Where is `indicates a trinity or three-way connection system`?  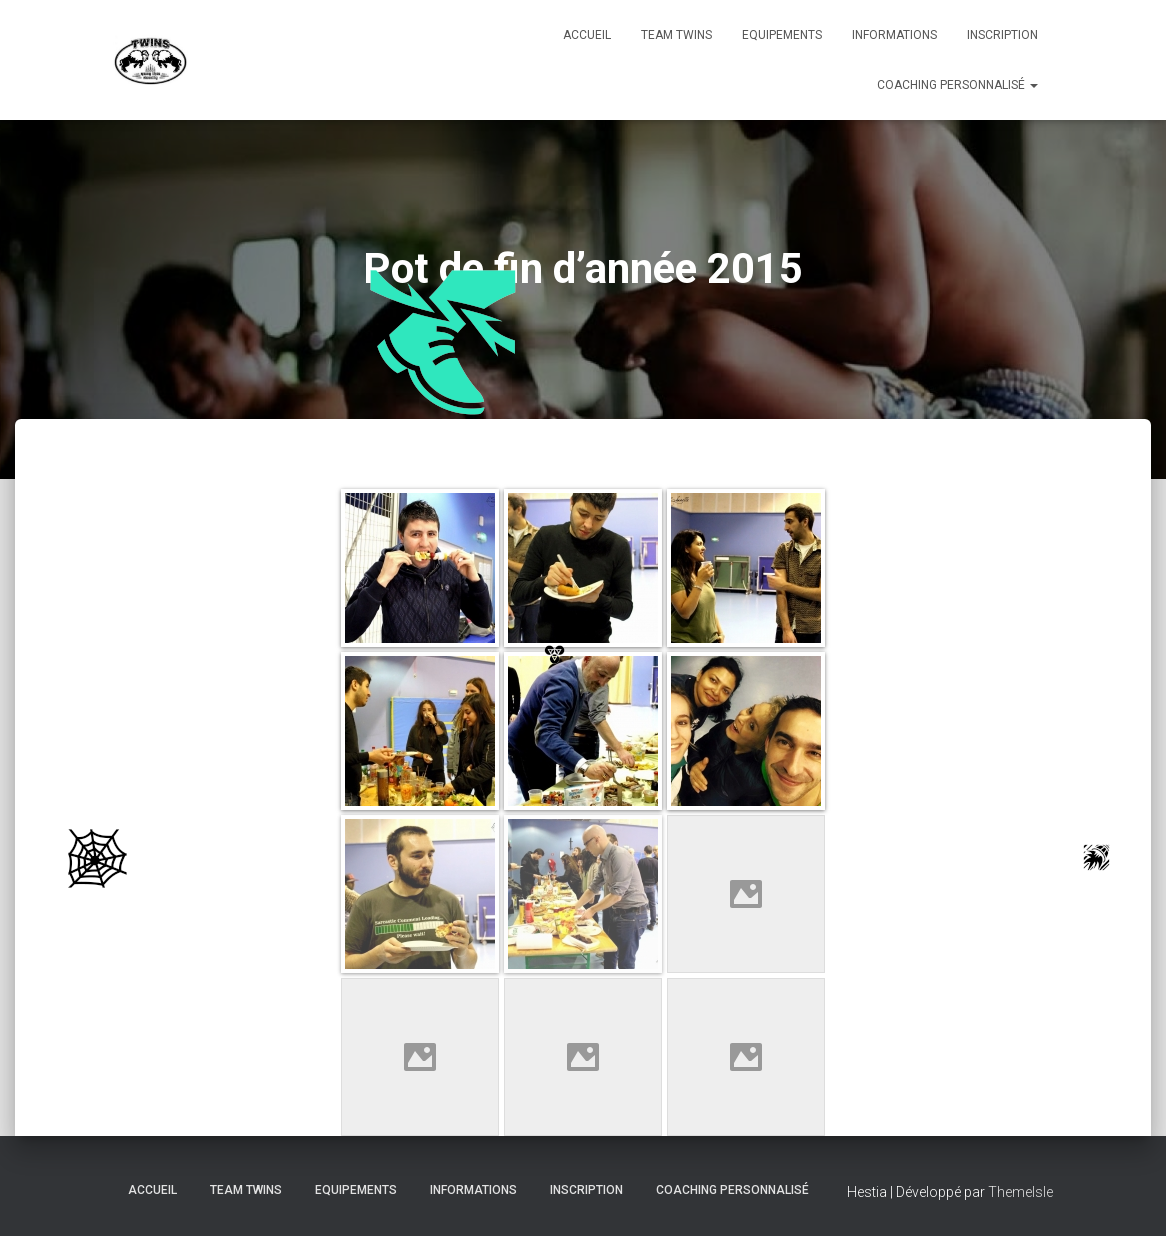 indicates a trinity or three-way connection system is located at coordinates (554, 654).